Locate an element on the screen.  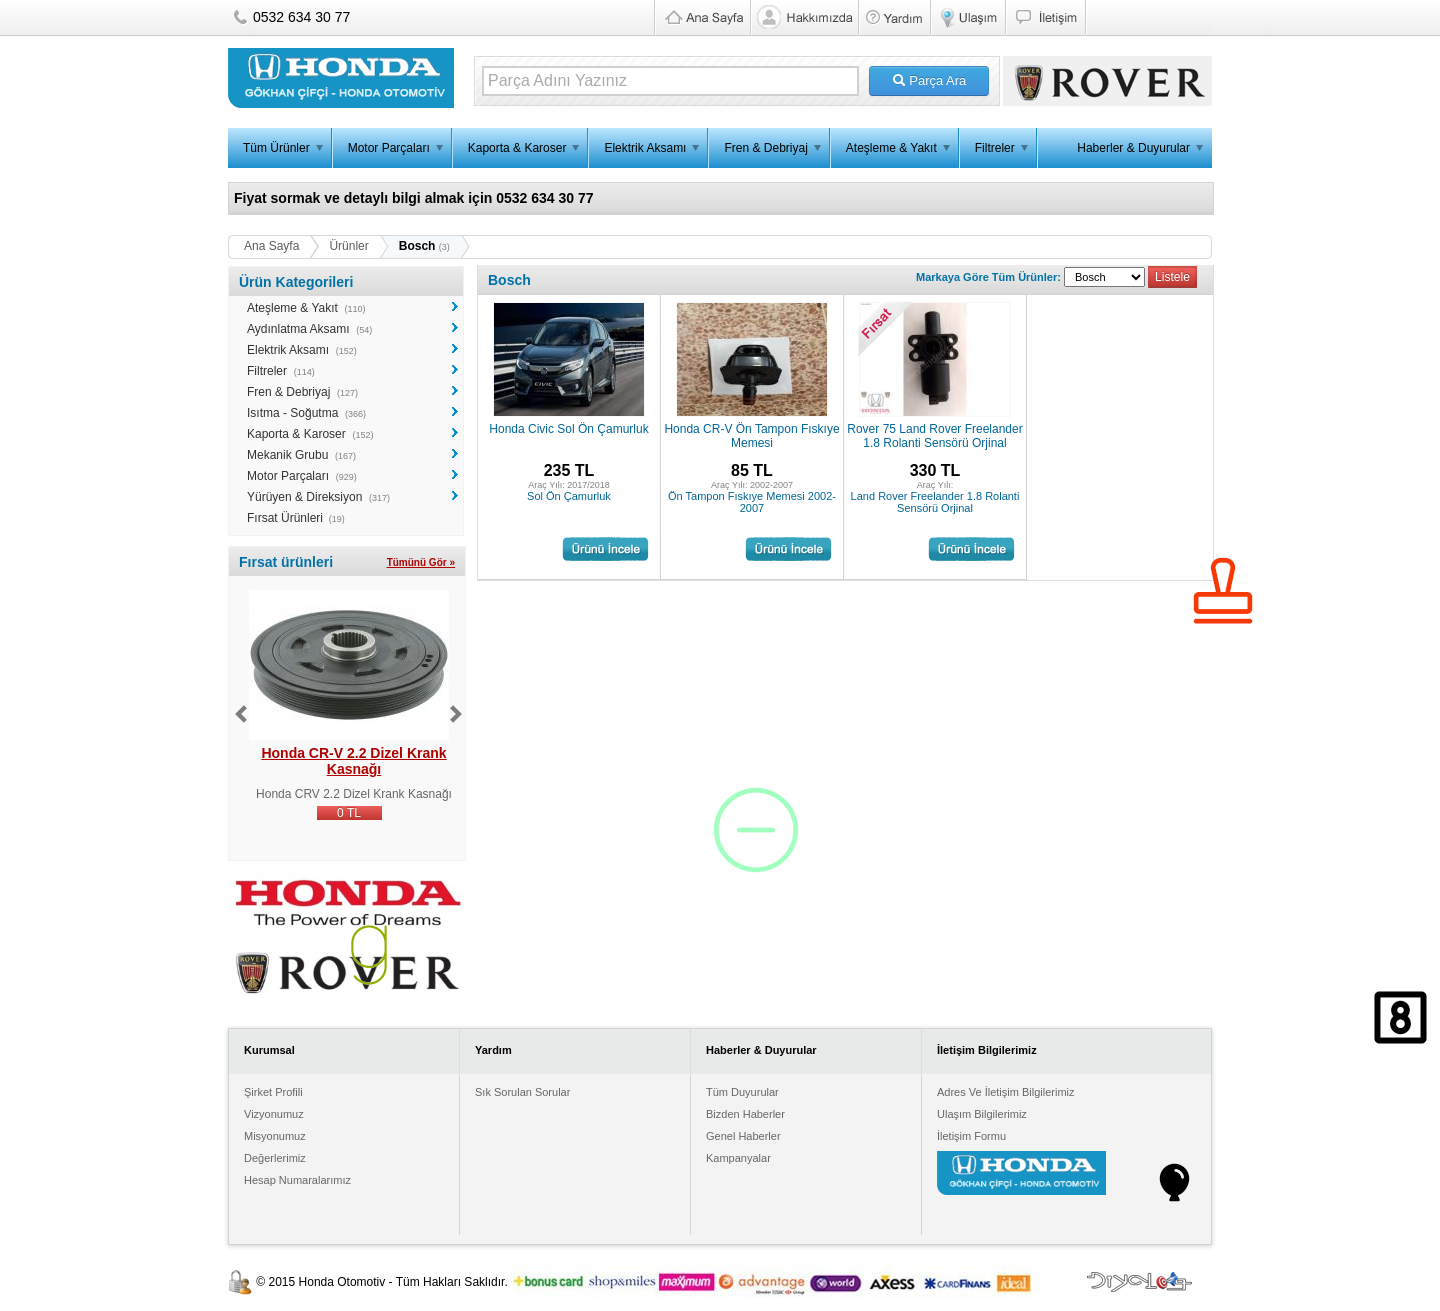
select or input the number eight is located at coordinates (1400, 1017).